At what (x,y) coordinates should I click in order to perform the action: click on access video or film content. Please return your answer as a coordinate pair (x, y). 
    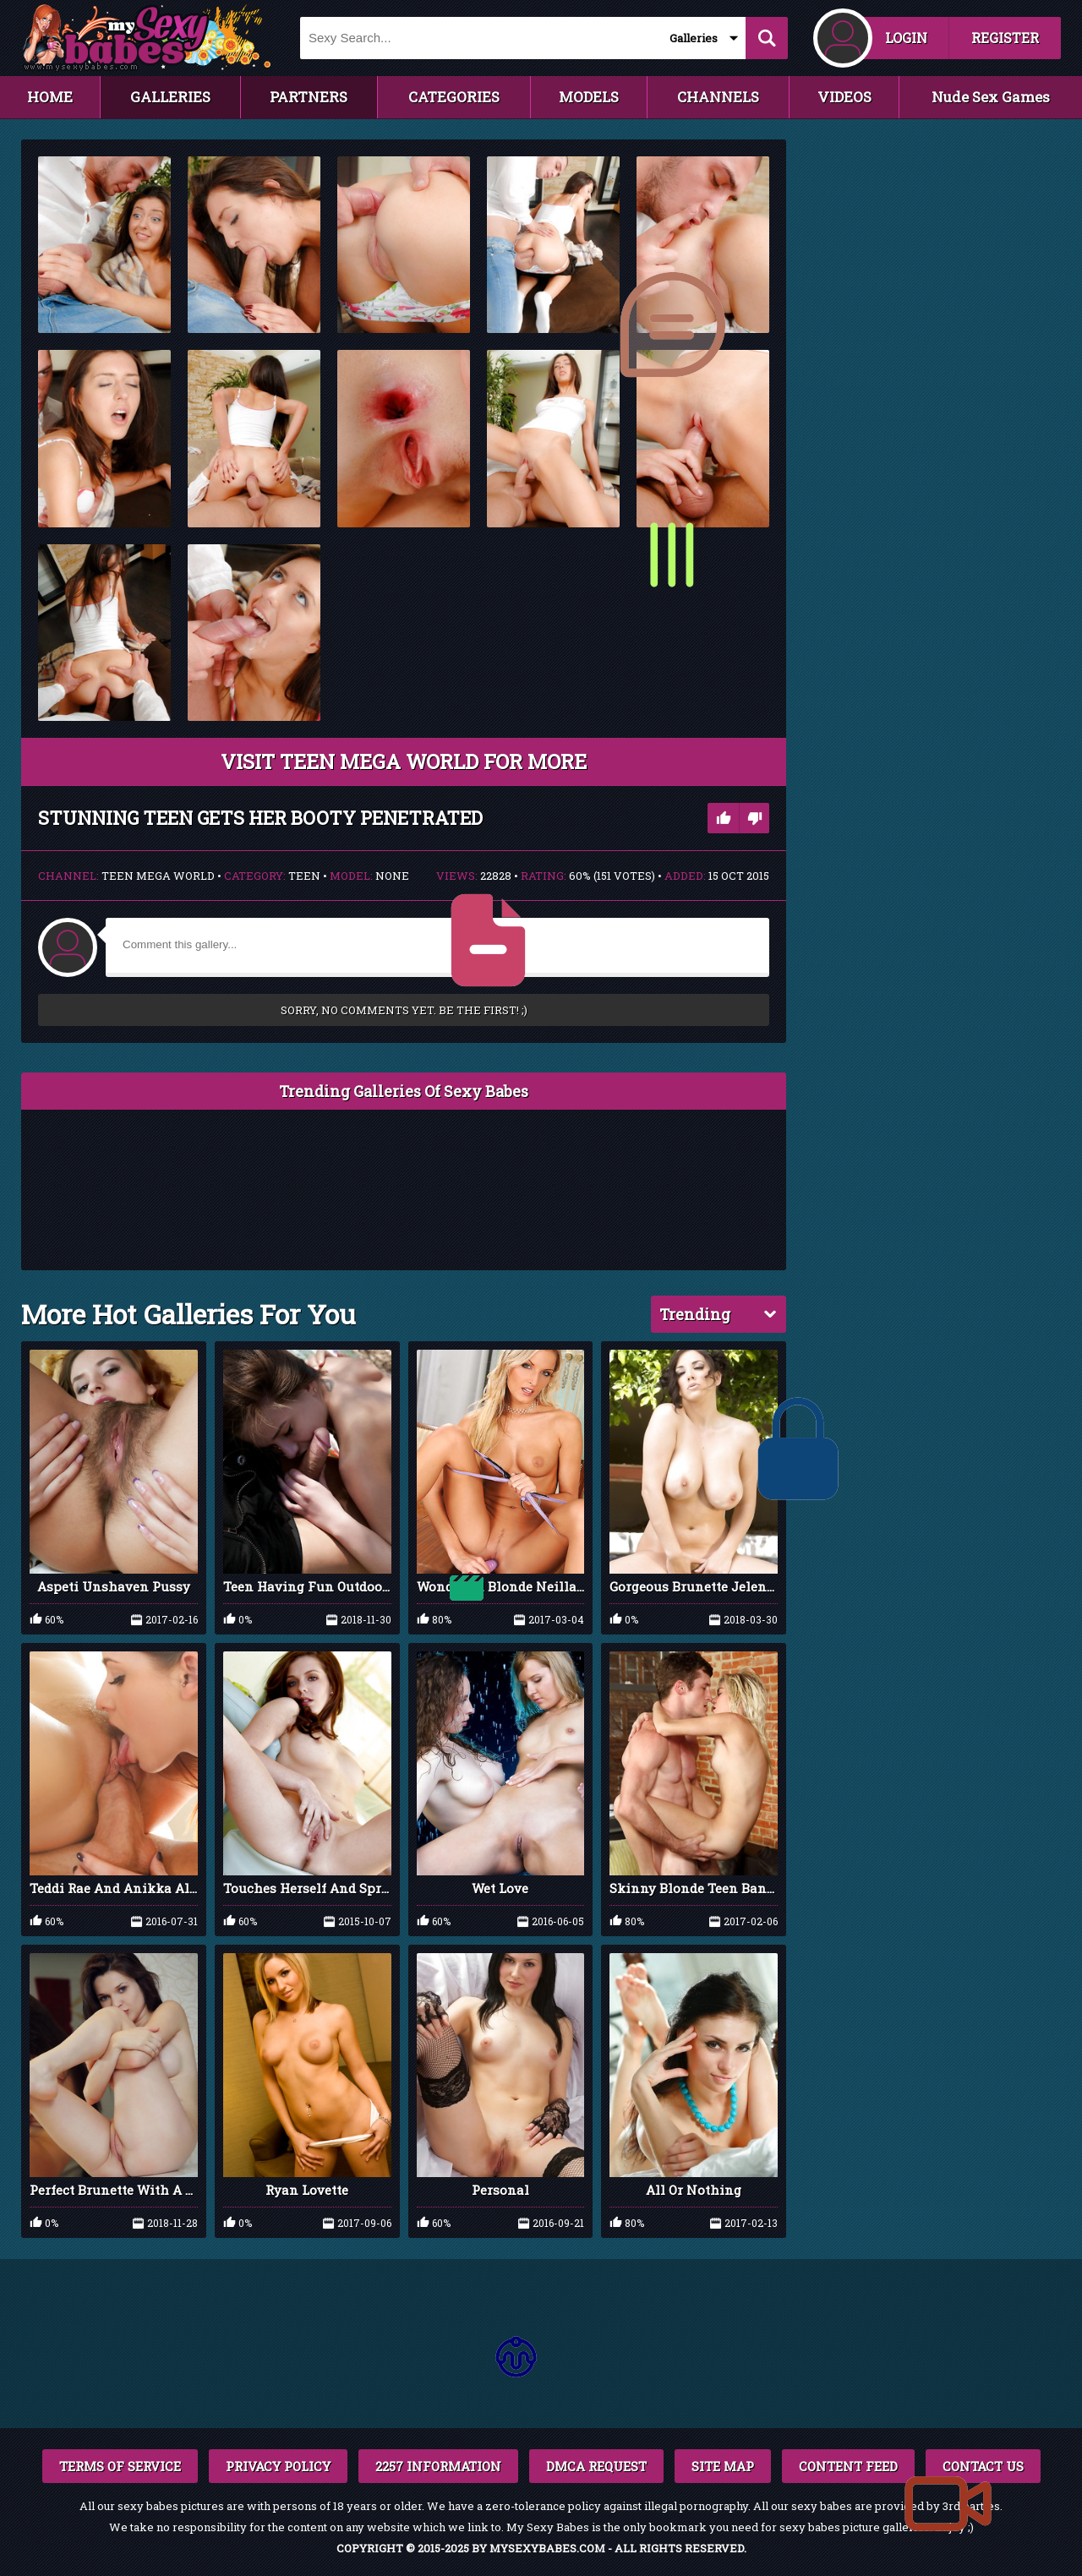
    Looking at the image, I should click on (467, 1588).